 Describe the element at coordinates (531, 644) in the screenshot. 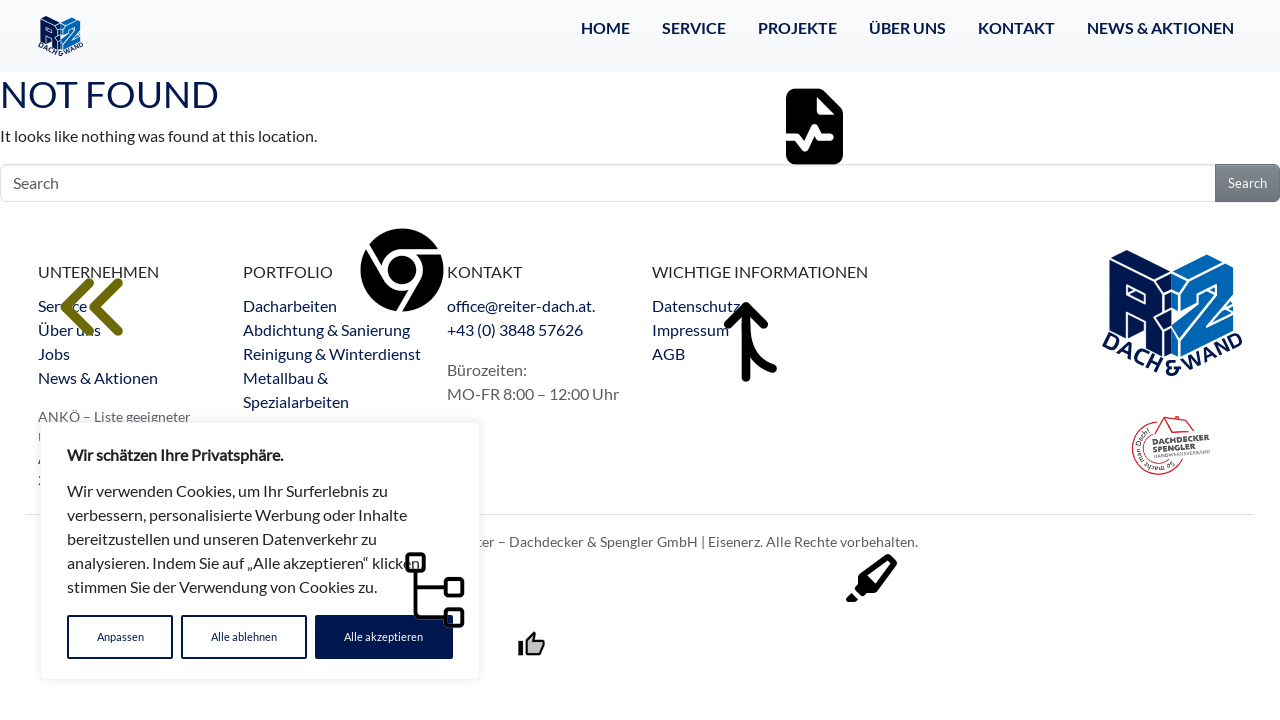

I see `like or upvote content` at that location.